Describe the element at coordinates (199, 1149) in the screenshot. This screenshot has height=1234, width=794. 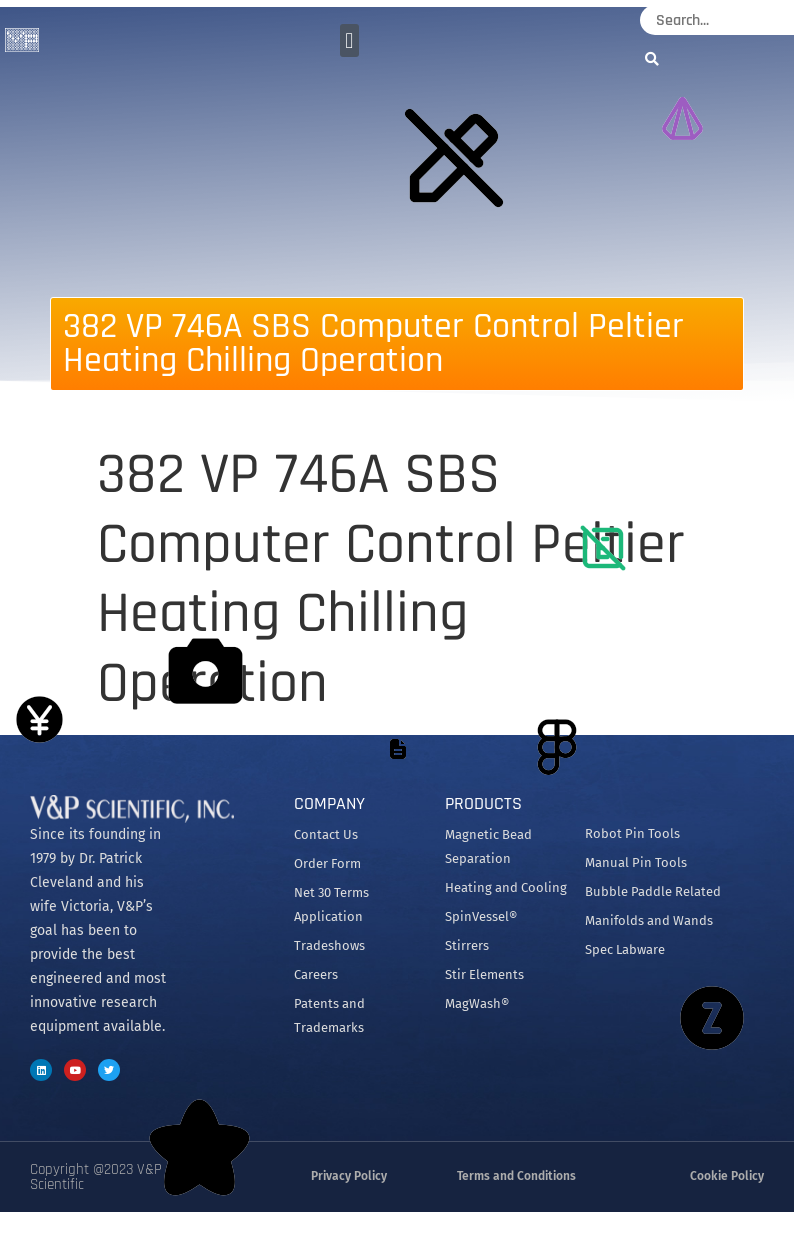
I see `add to favorites` at that location.